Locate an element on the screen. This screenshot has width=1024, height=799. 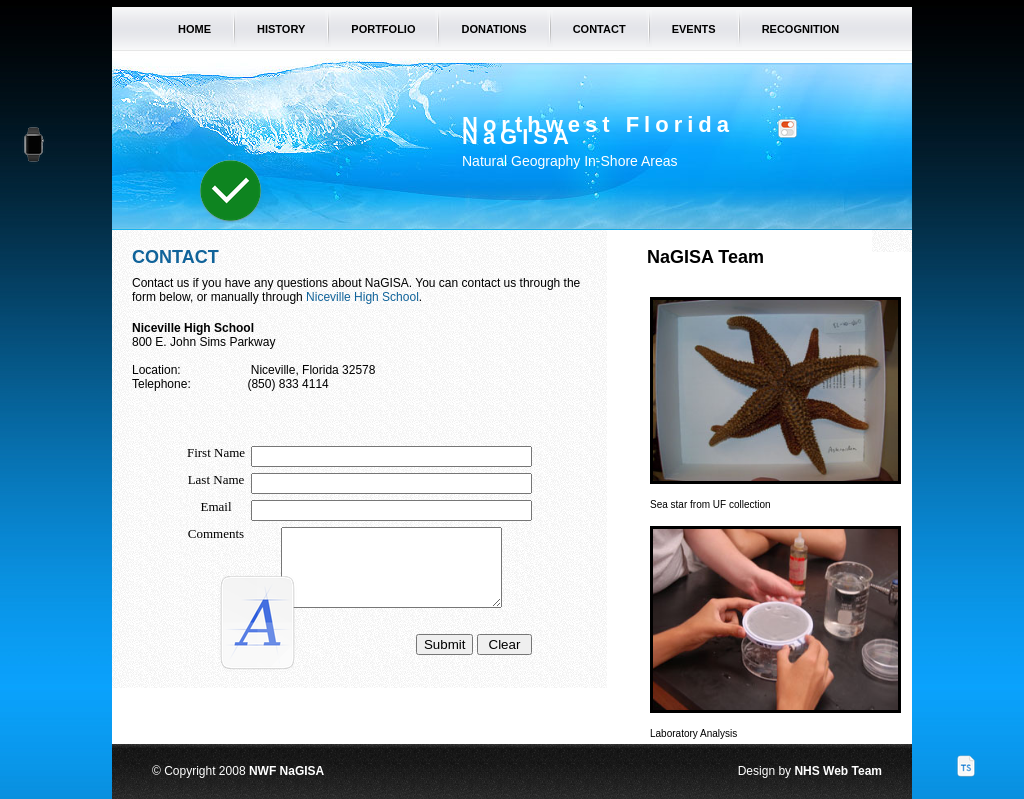
apple watch device icon is located at coordinates (33, 144).